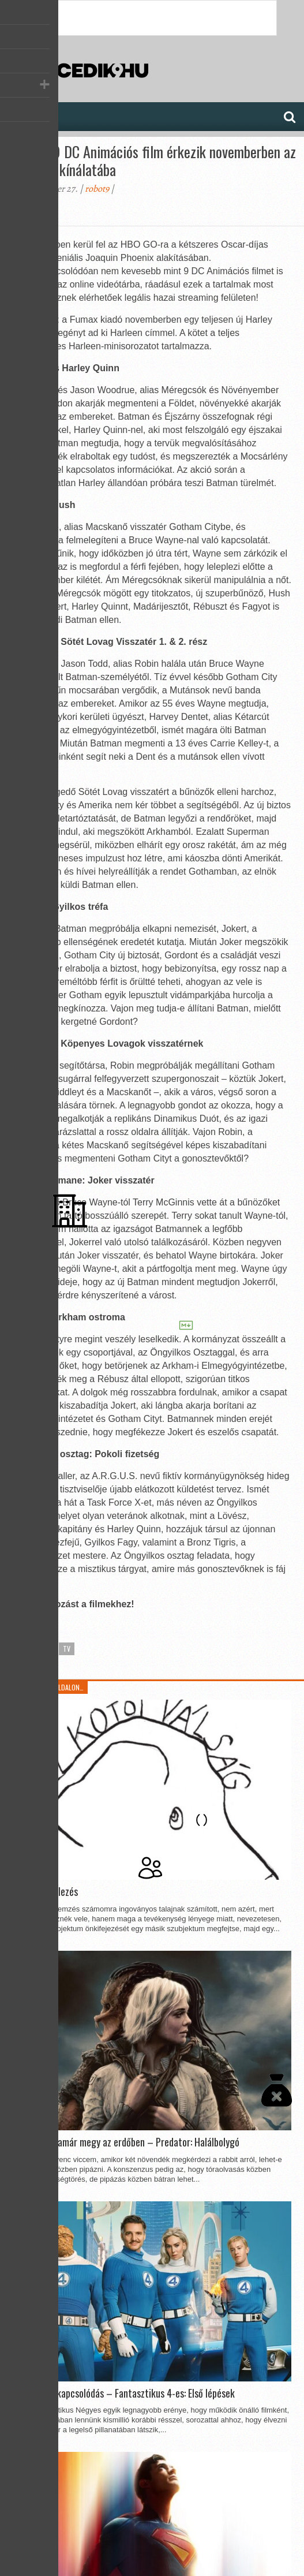 The width and height of the screenshot is (304, 2576). What do you see at coordinates (276, 2090) in the screenshot?
I see `remove item from cart or bag` at bounding box center [276, 2090].